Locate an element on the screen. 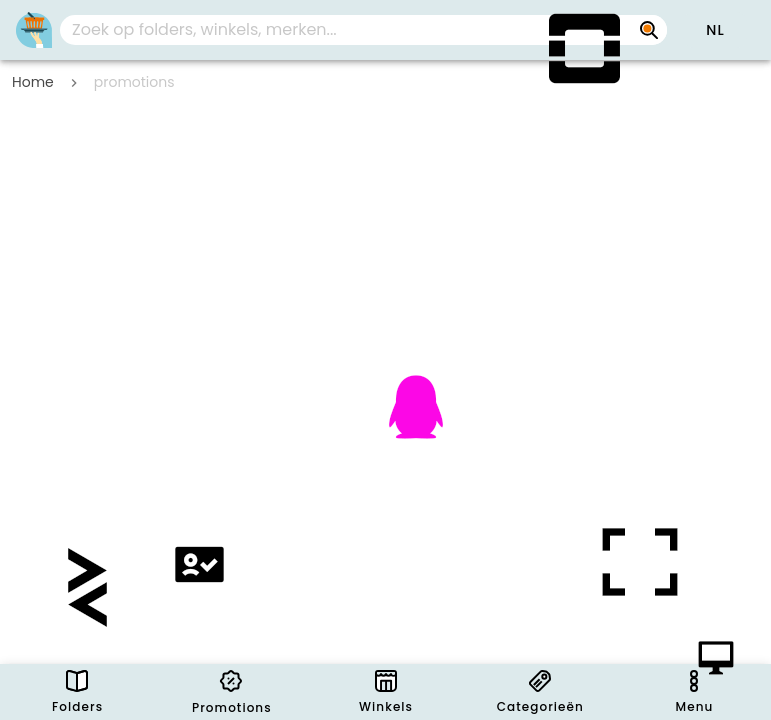 This screenshot has height=720, width=771. enter fullscreen mode is located at coordinates (640, 562).